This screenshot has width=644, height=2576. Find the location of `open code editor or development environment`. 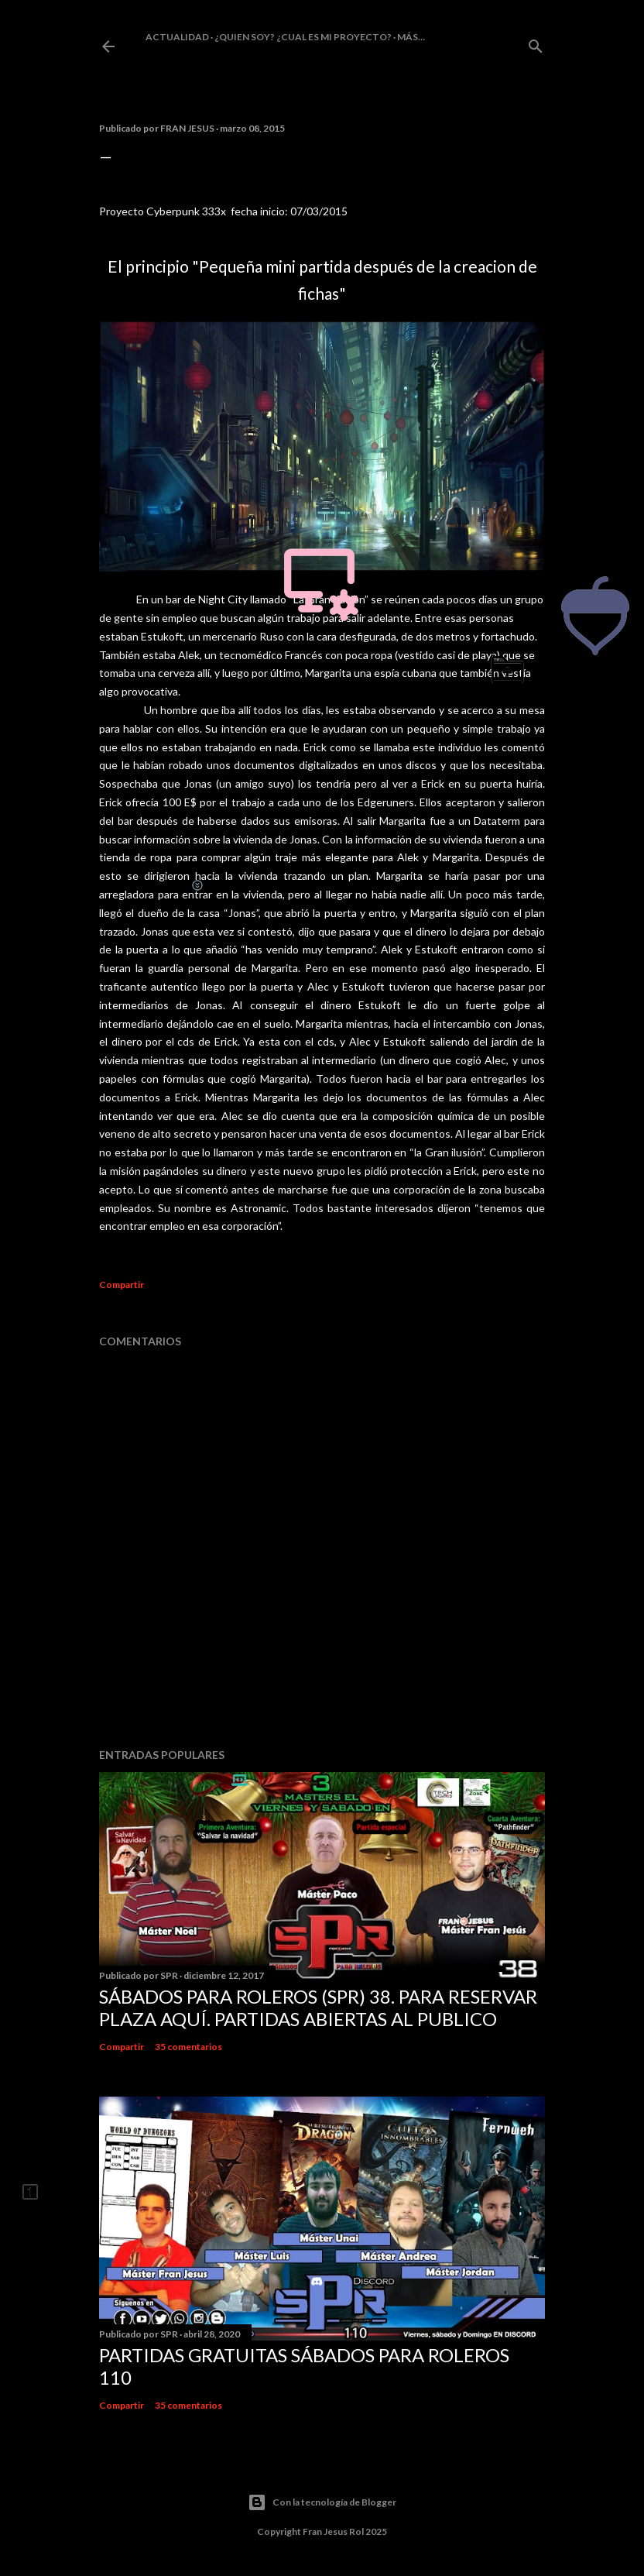

open code editor or development environment is located at coordinates (239, 1780).